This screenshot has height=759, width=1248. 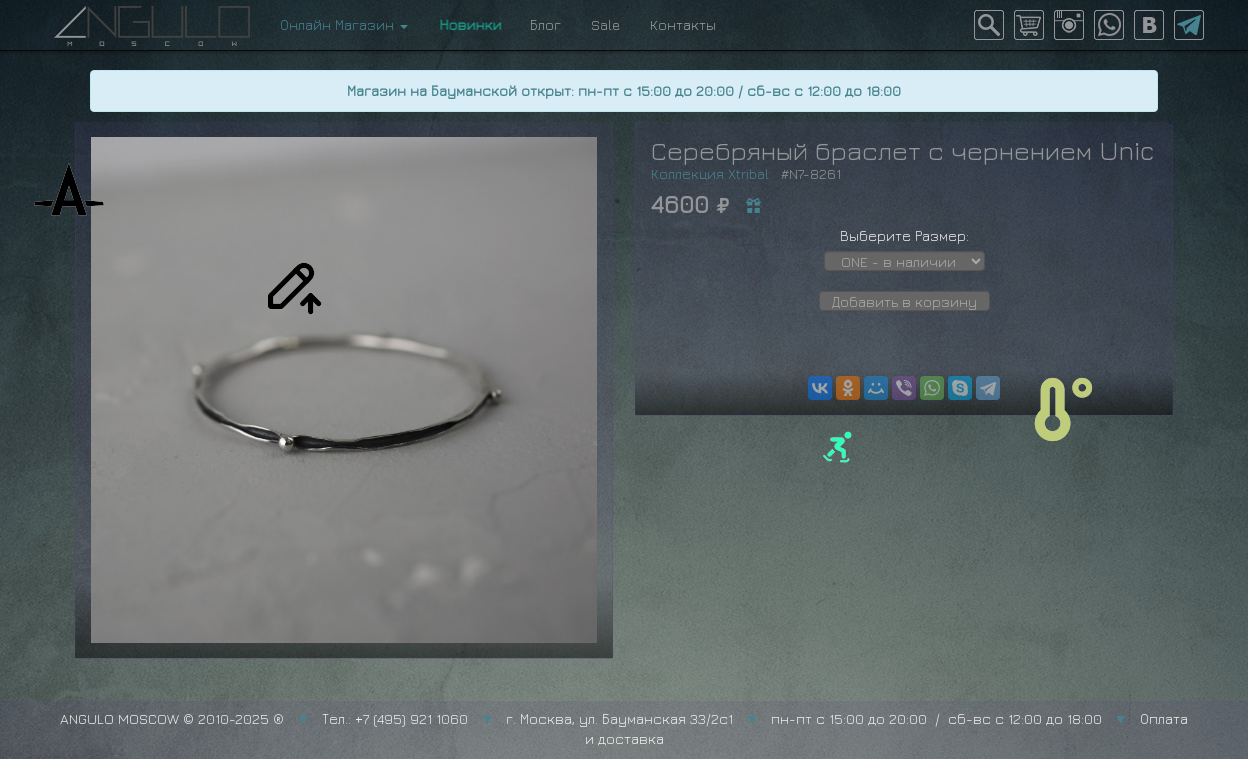 I want to click on access ice skating activities or locations, so click(x=838, y=447).